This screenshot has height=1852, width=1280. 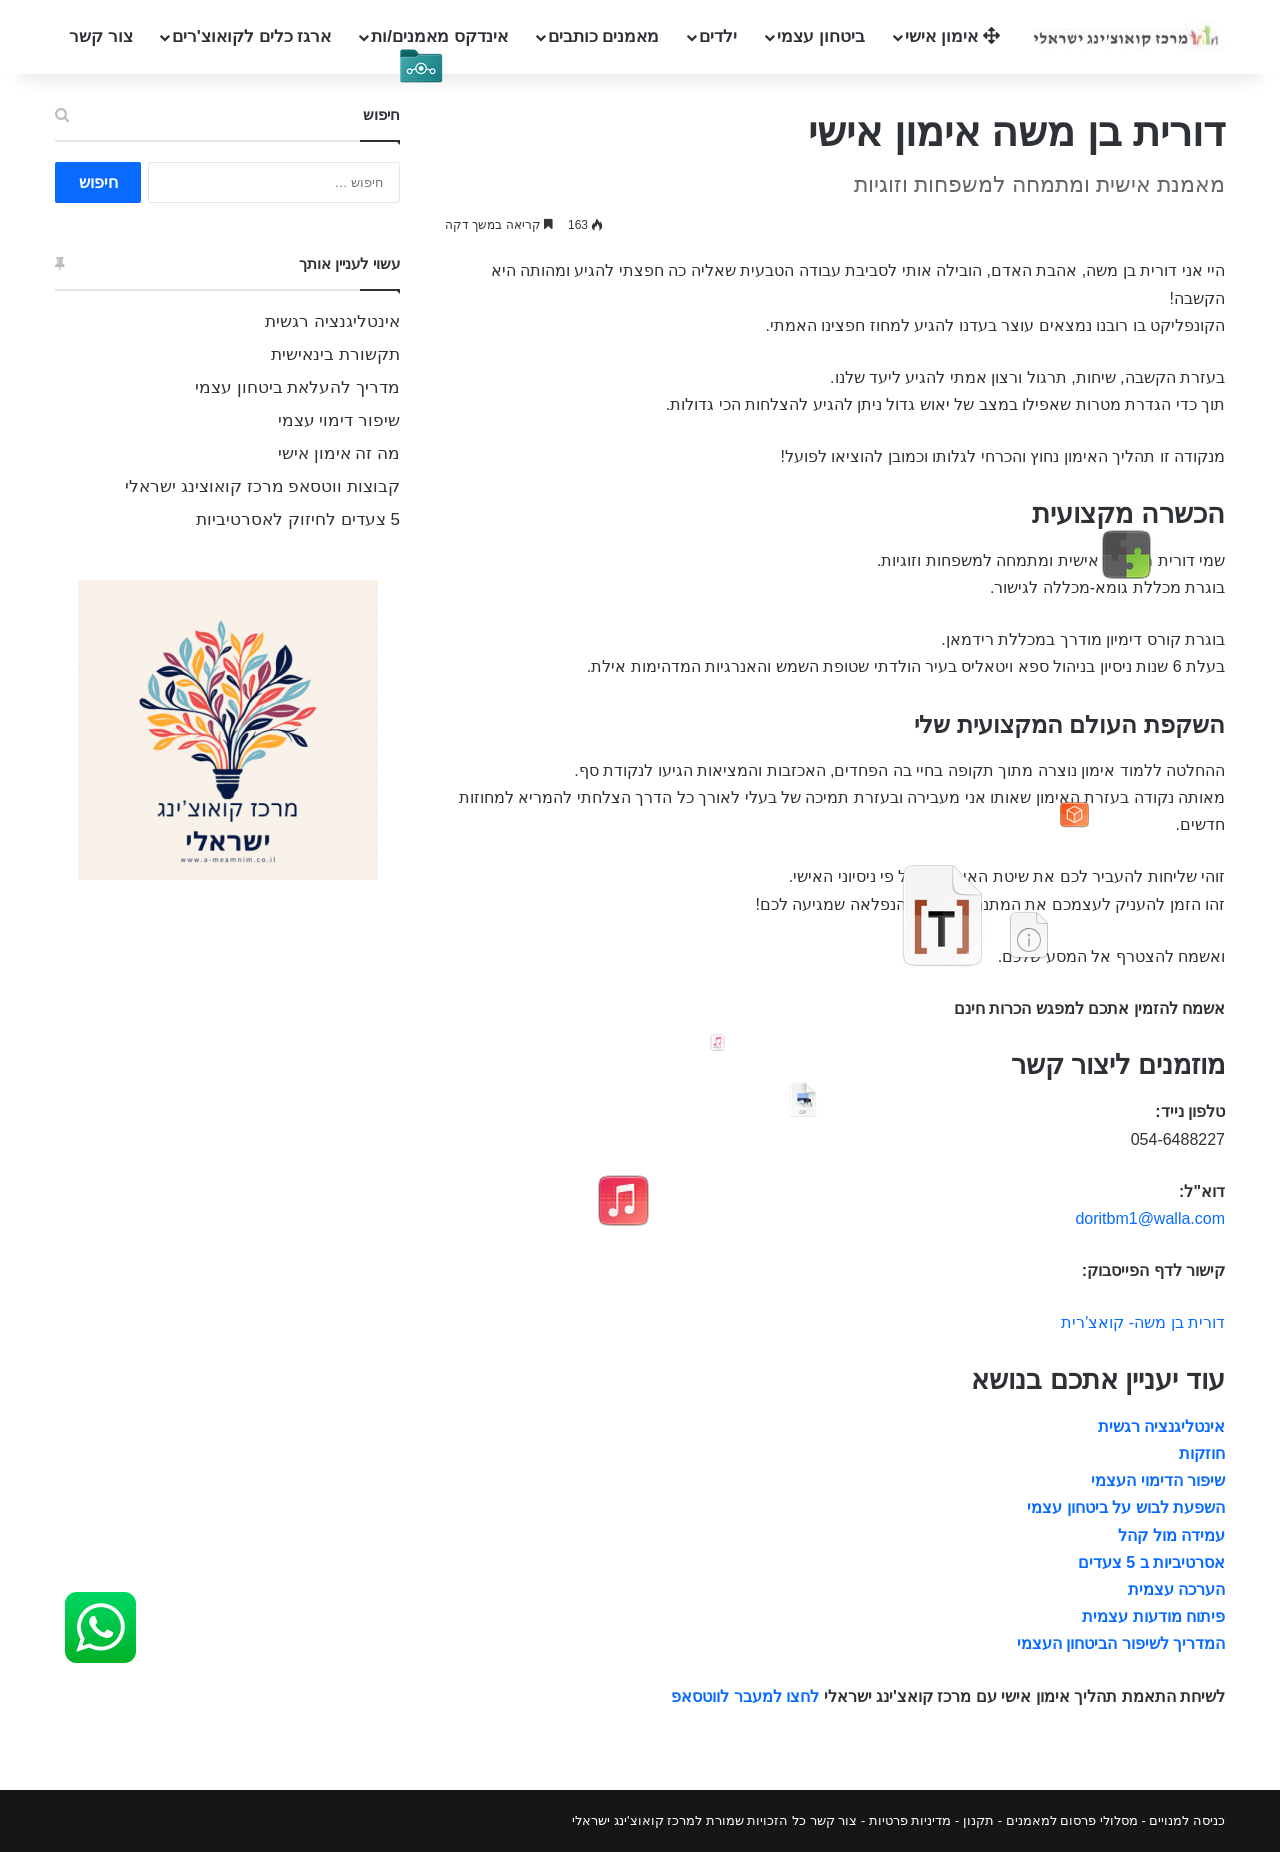 What do you see at coordinates (1126, 554) in the screenshot?
I see `open extension manager app` at bounding box center [1126, 554].